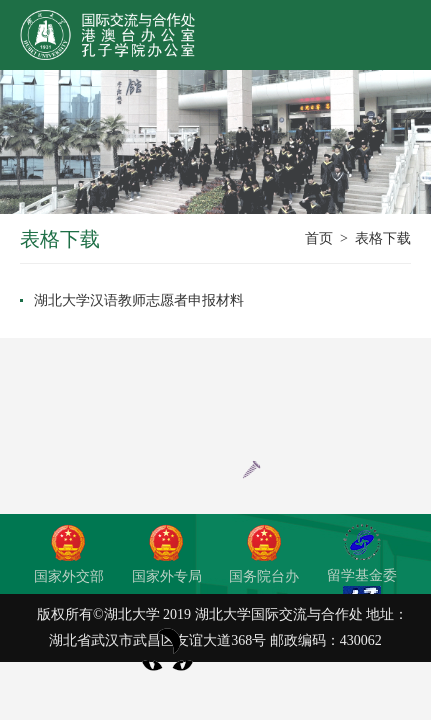 Image resolution: width=431 pixels, height=720 pixels. Describe the element at coordinates (251, 469) in the screenshot. I see `hardware or tools category` at that location.